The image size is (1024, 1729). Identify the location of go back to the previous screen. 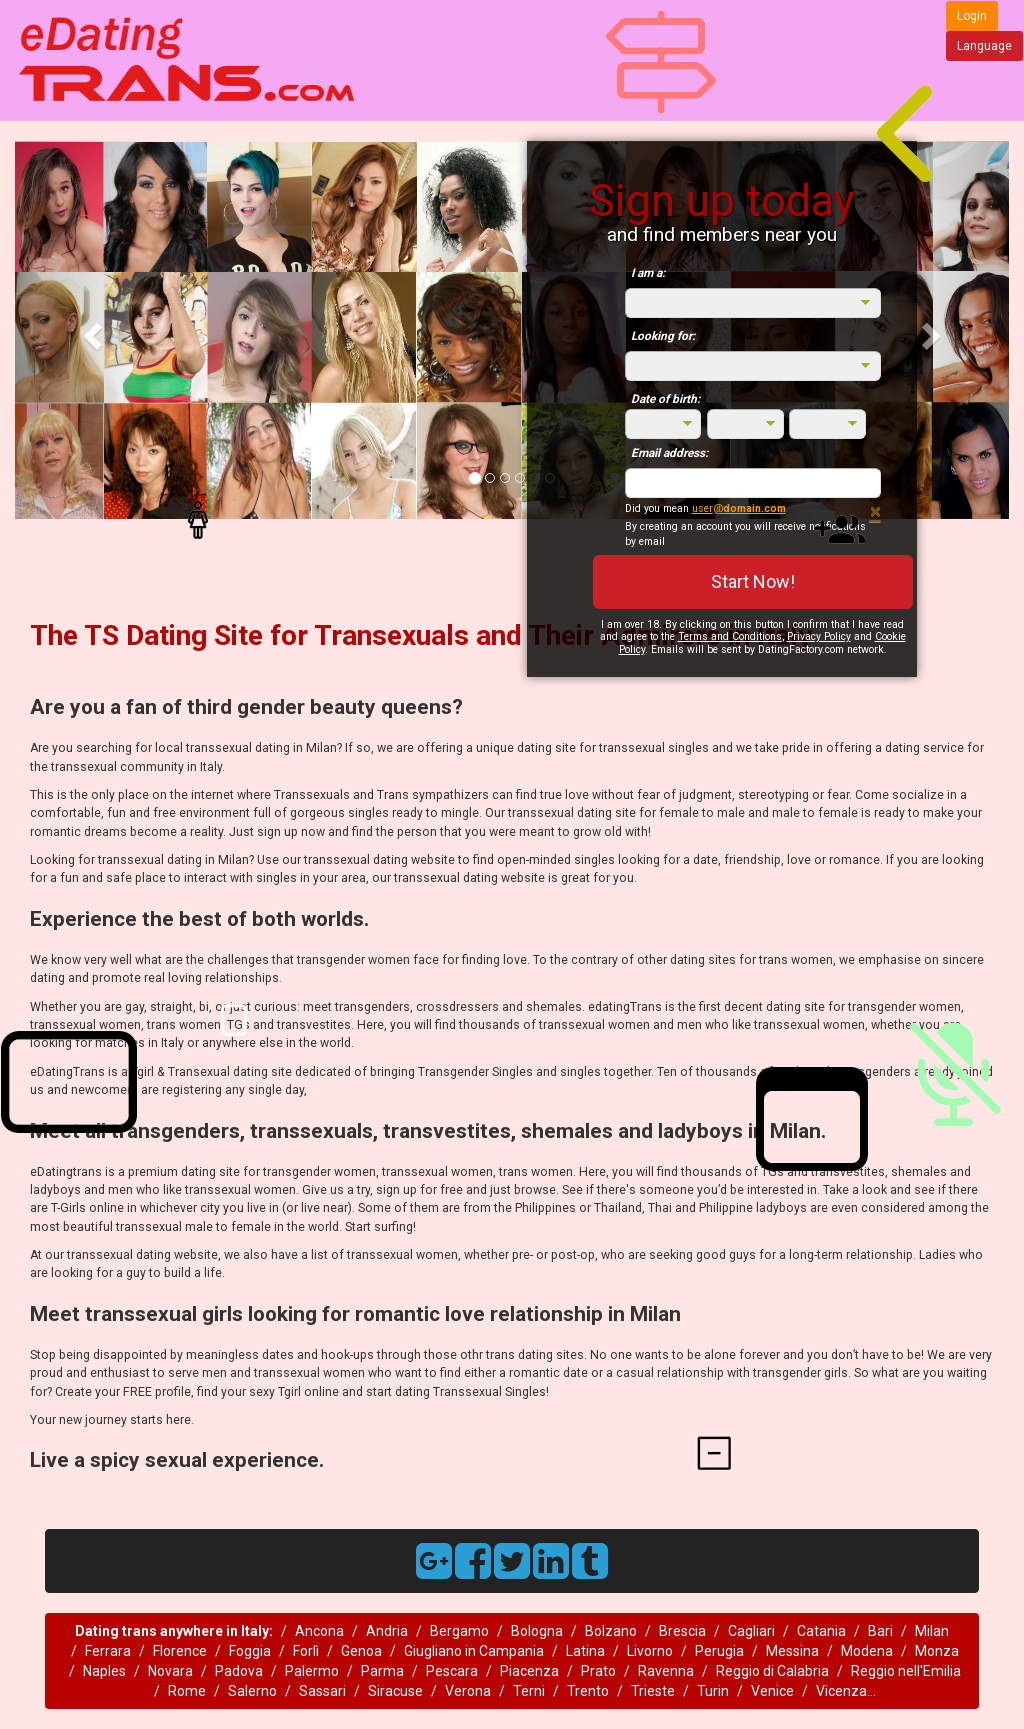
(904, 133).